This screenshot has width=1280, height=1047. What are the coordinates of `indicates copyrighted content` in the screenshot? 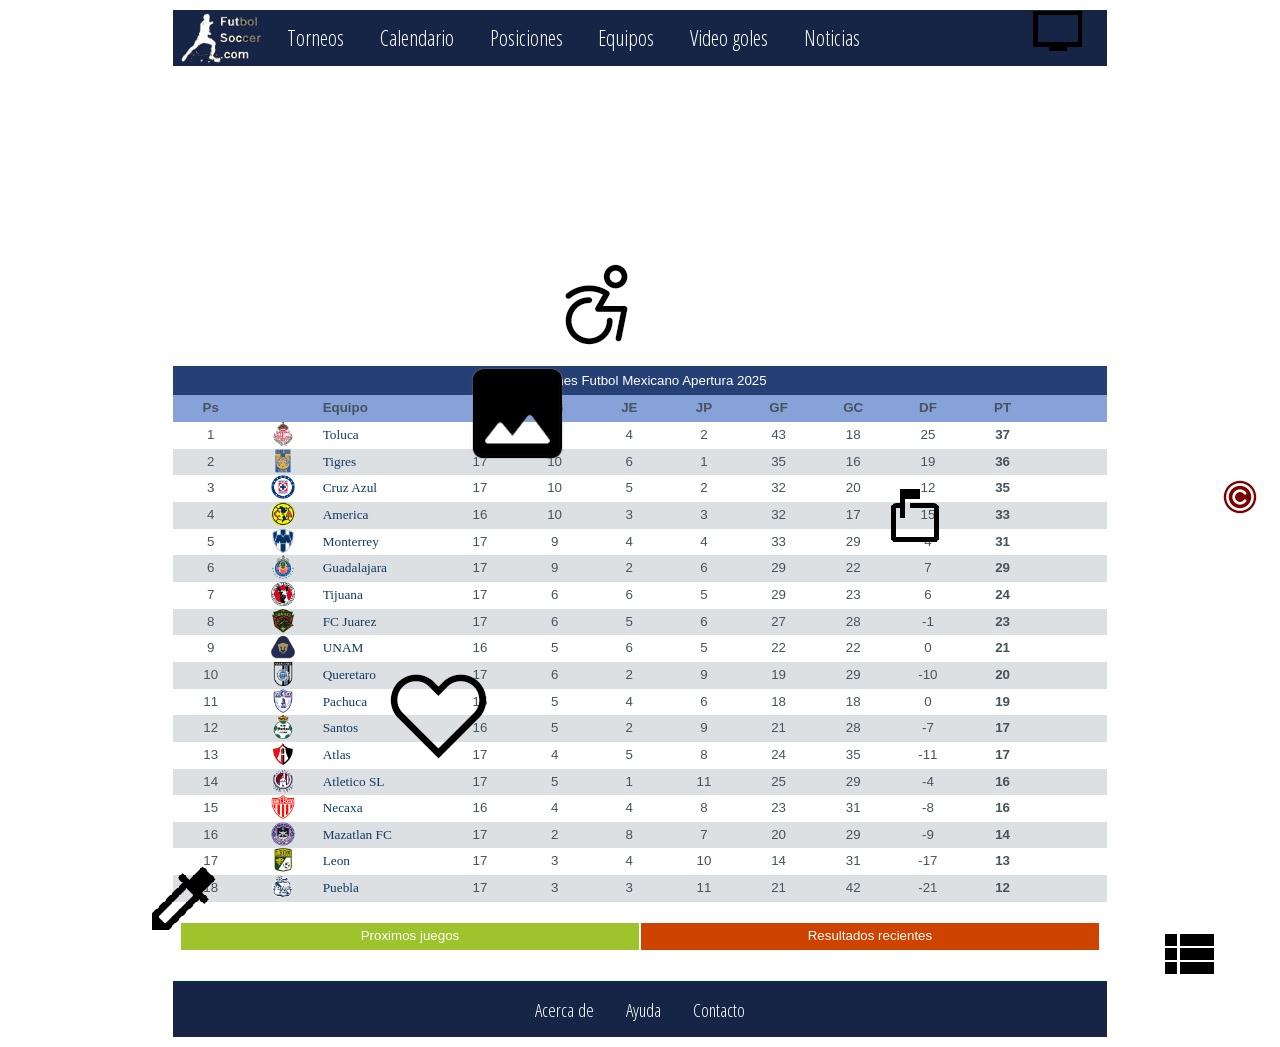 It's located at (1240, 497).